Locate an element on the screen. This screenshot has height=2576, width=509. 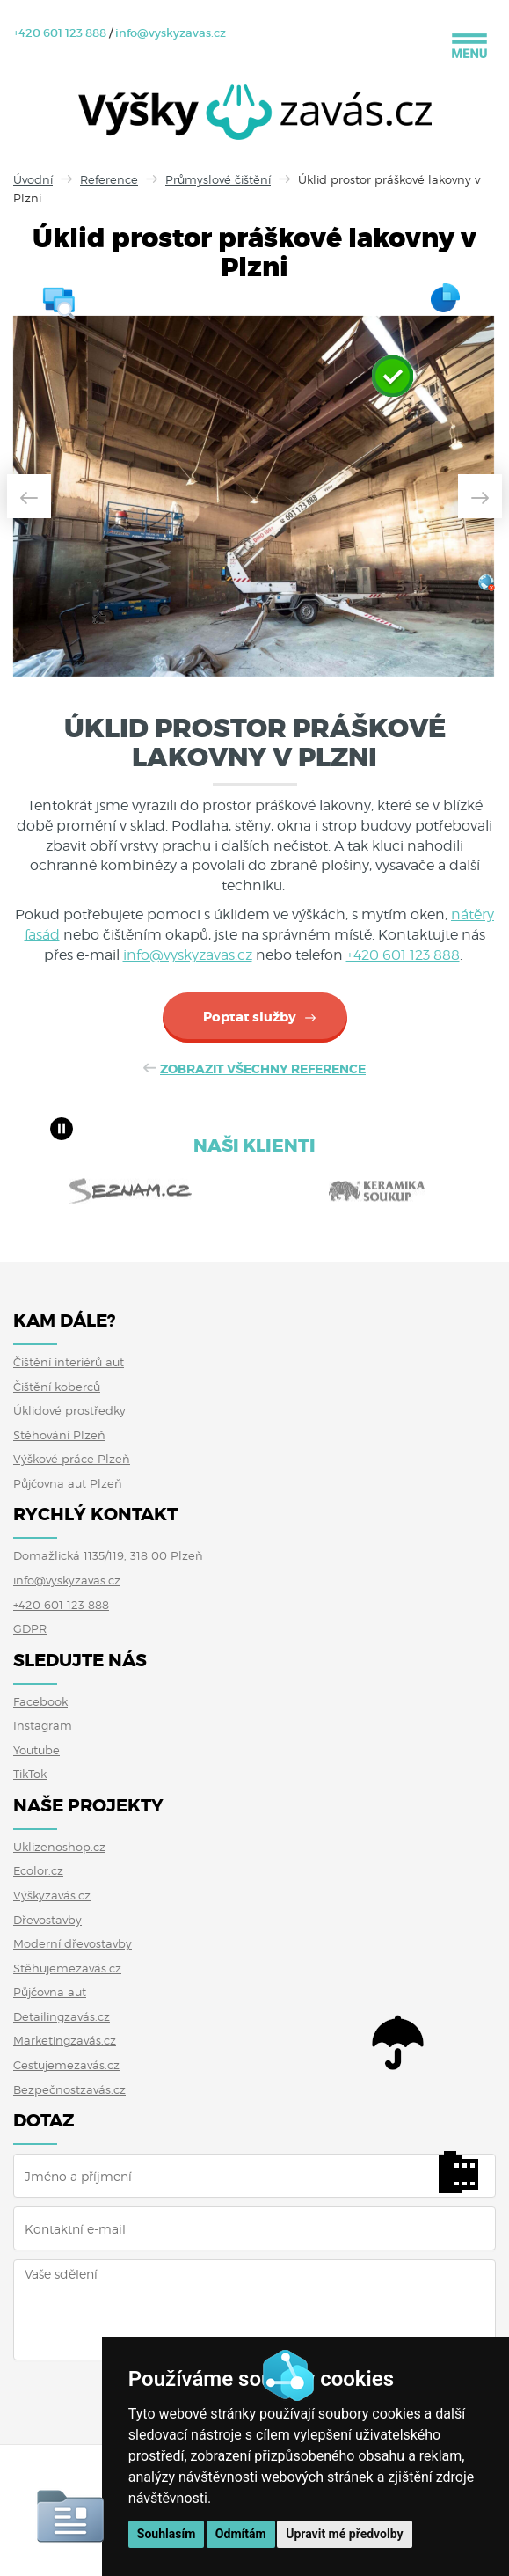
pause media playback is located at coordinates (62, 1129).